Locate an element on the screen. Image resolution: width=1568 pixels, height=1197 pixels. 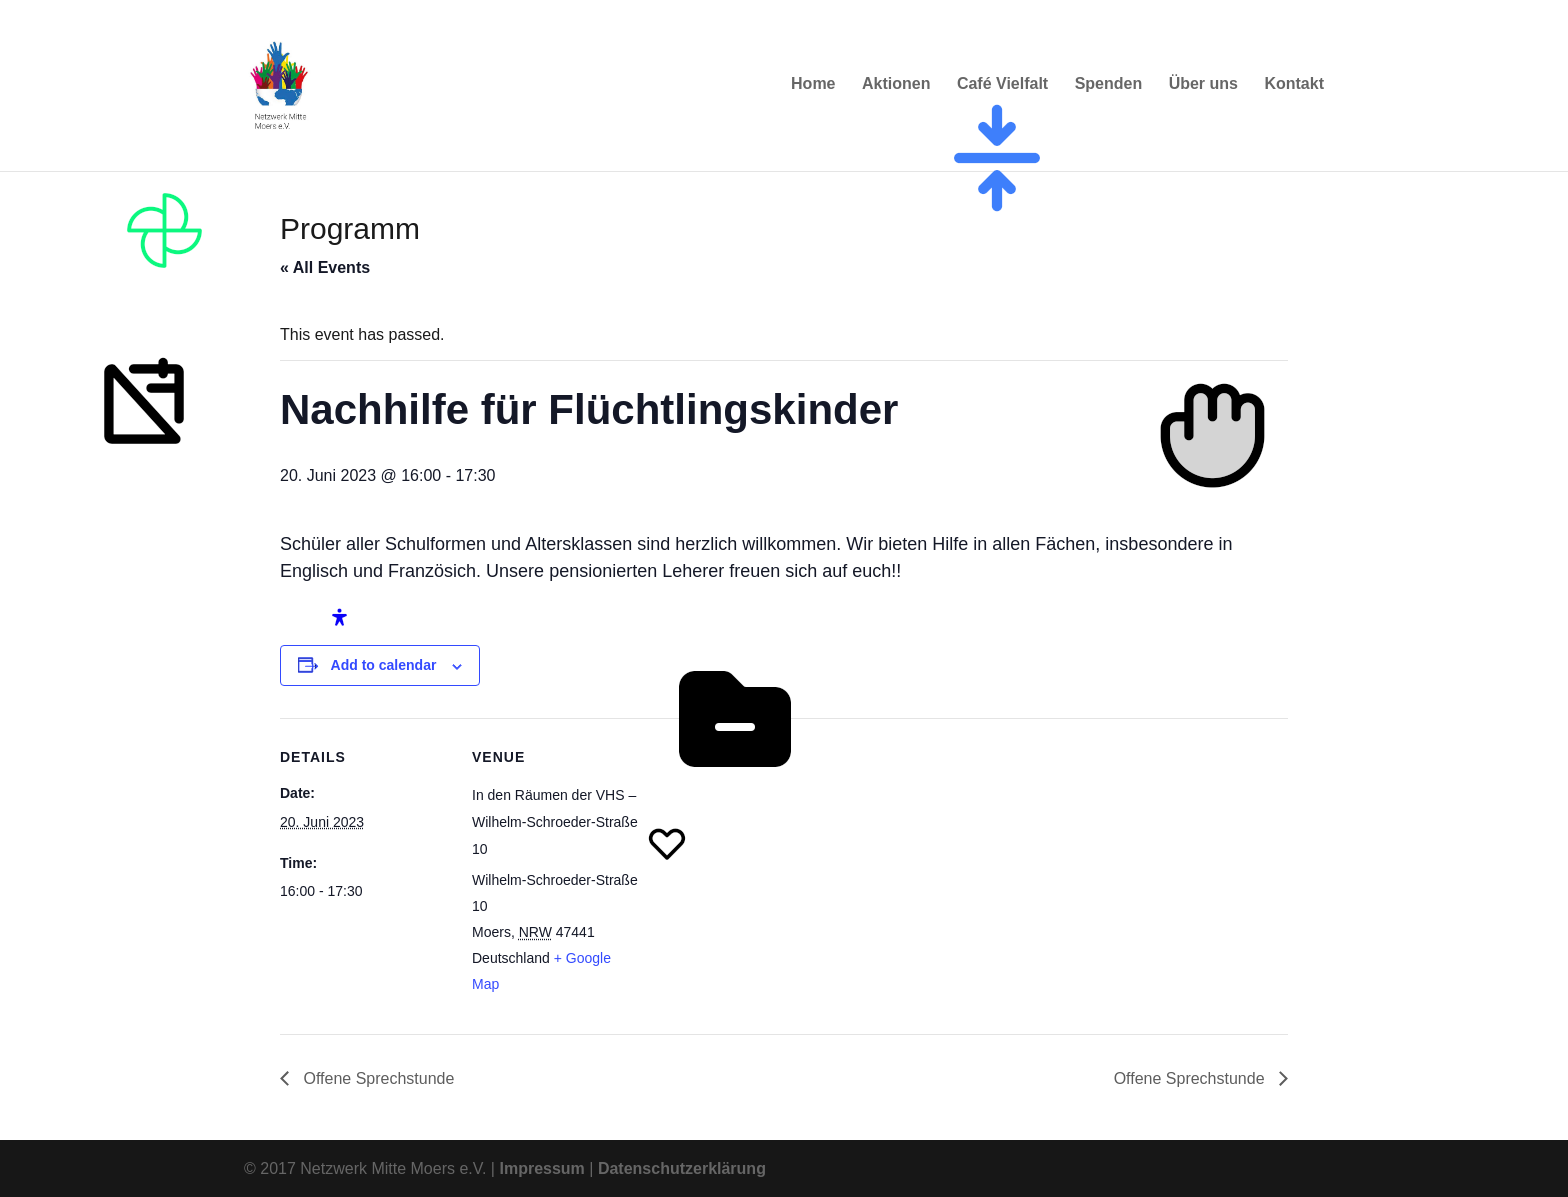
remove a file or folder is located at coordinates (735, 719).